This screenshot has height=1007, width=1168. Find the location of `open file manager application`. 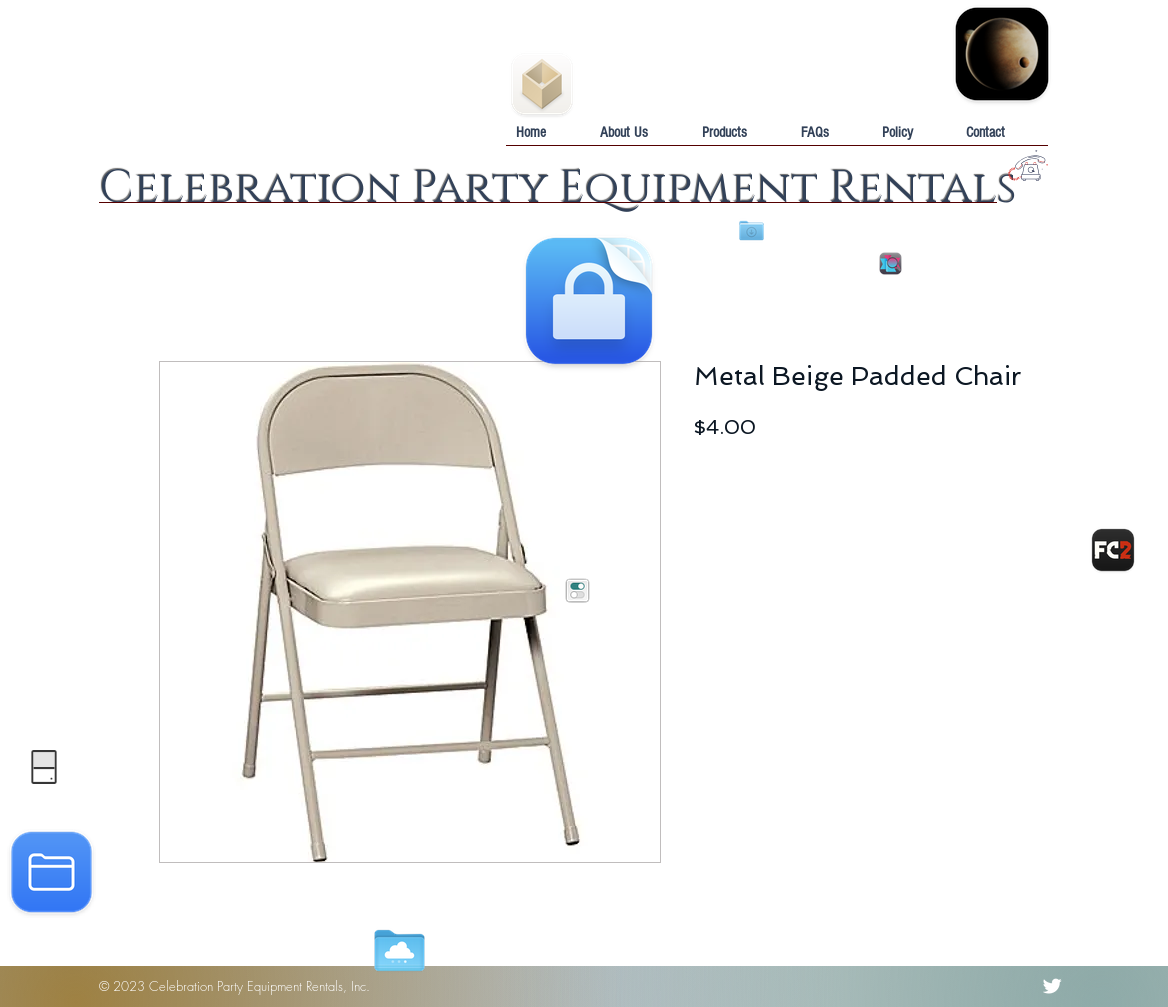

open file manager application is located at coordinates (51, 873).